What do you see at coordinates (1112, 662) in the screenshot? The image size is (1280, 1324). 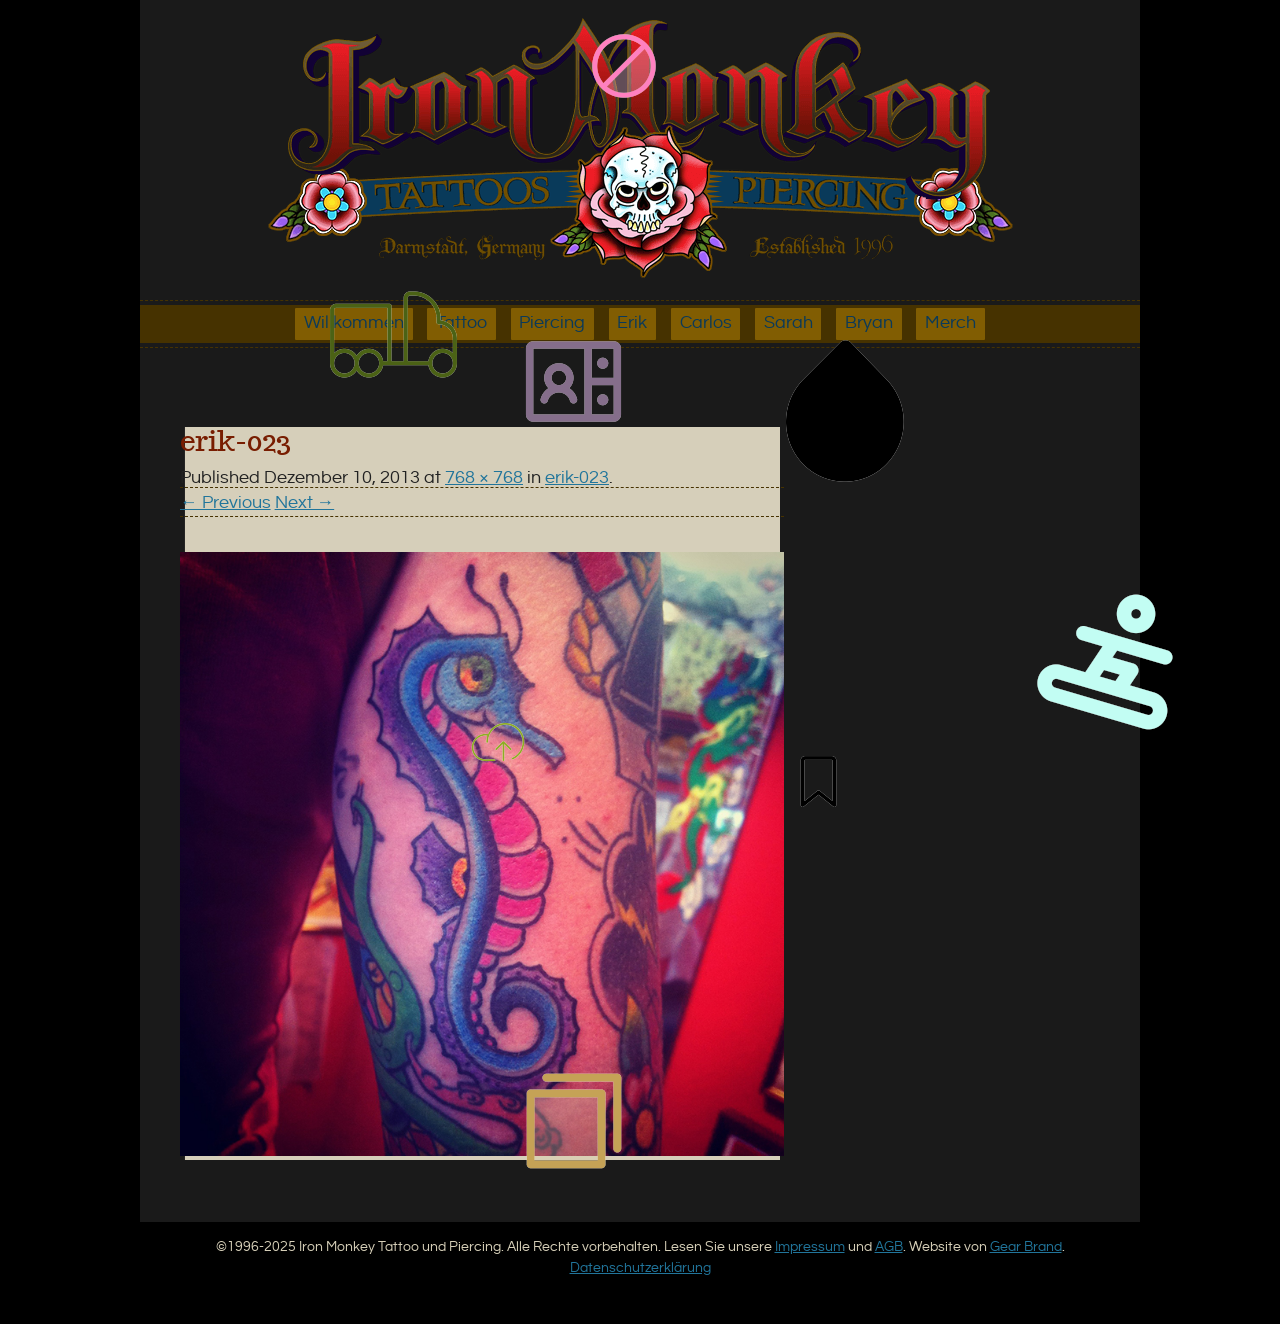 I see `access snowboarding or winter sports content` at bounding box center [1112, 662].